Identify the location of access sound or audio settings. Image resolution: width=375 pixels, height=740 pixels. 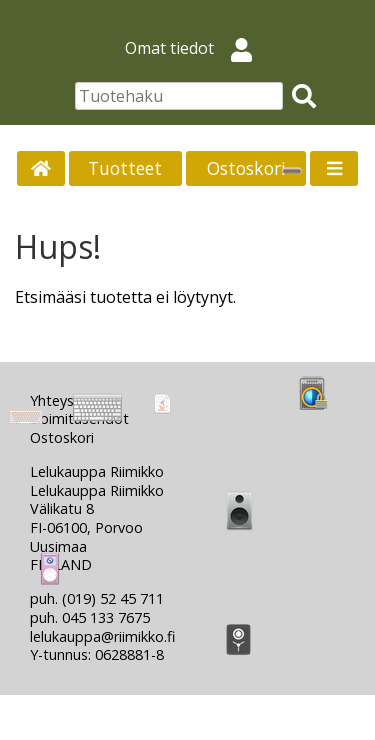
(239, 510).